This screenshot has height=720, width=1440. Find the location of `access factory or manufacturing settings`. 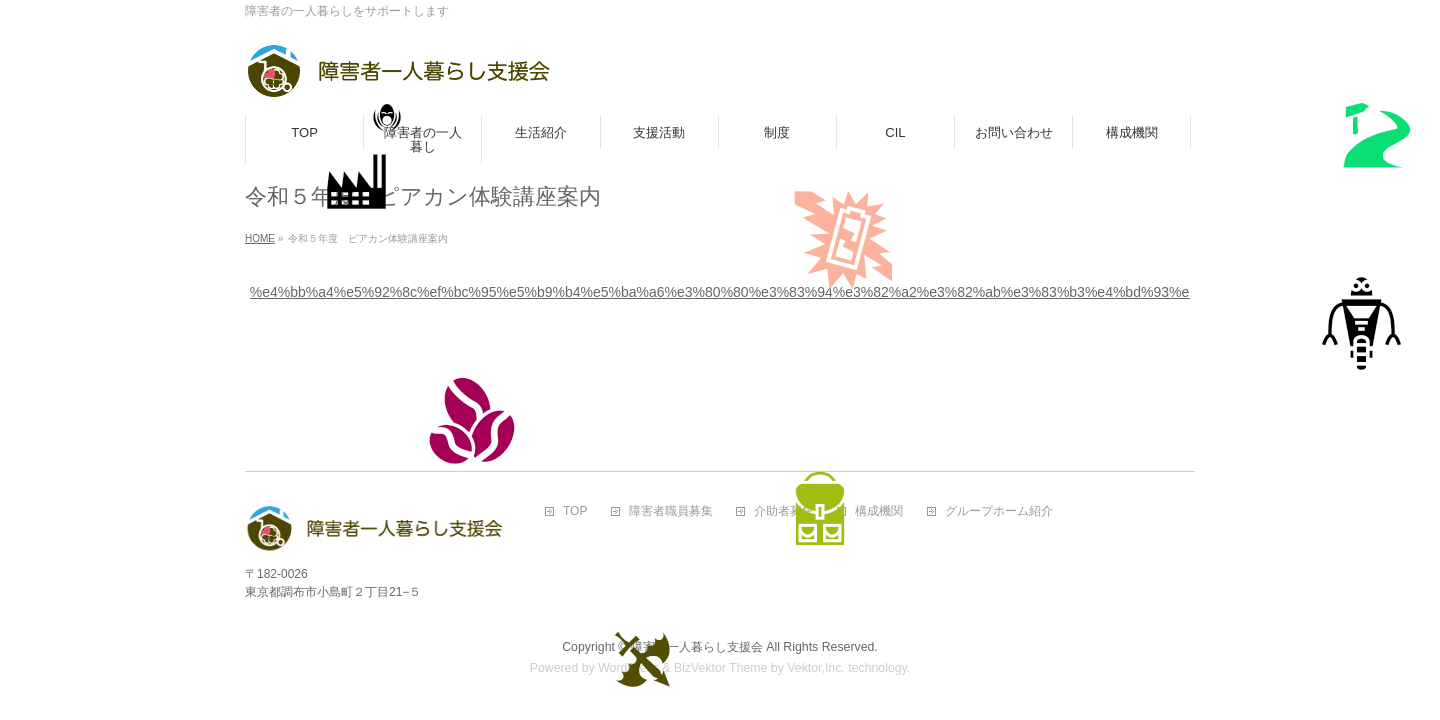

access factory or manufacturing settings is located at coordinates (356, 179).